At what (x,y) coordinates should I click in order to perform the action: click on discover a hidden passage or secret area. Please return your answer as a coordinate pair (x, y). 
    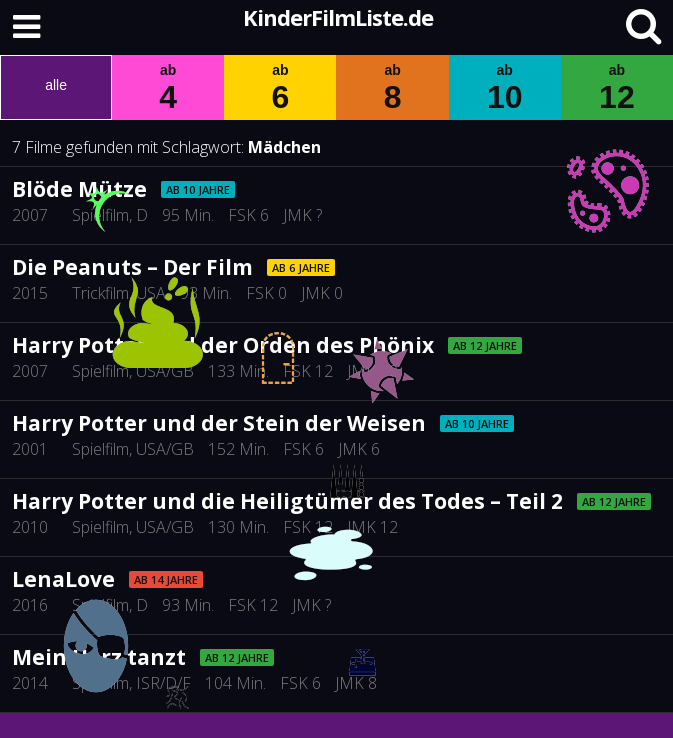
    Looking at the image, I should click on (278, 358).